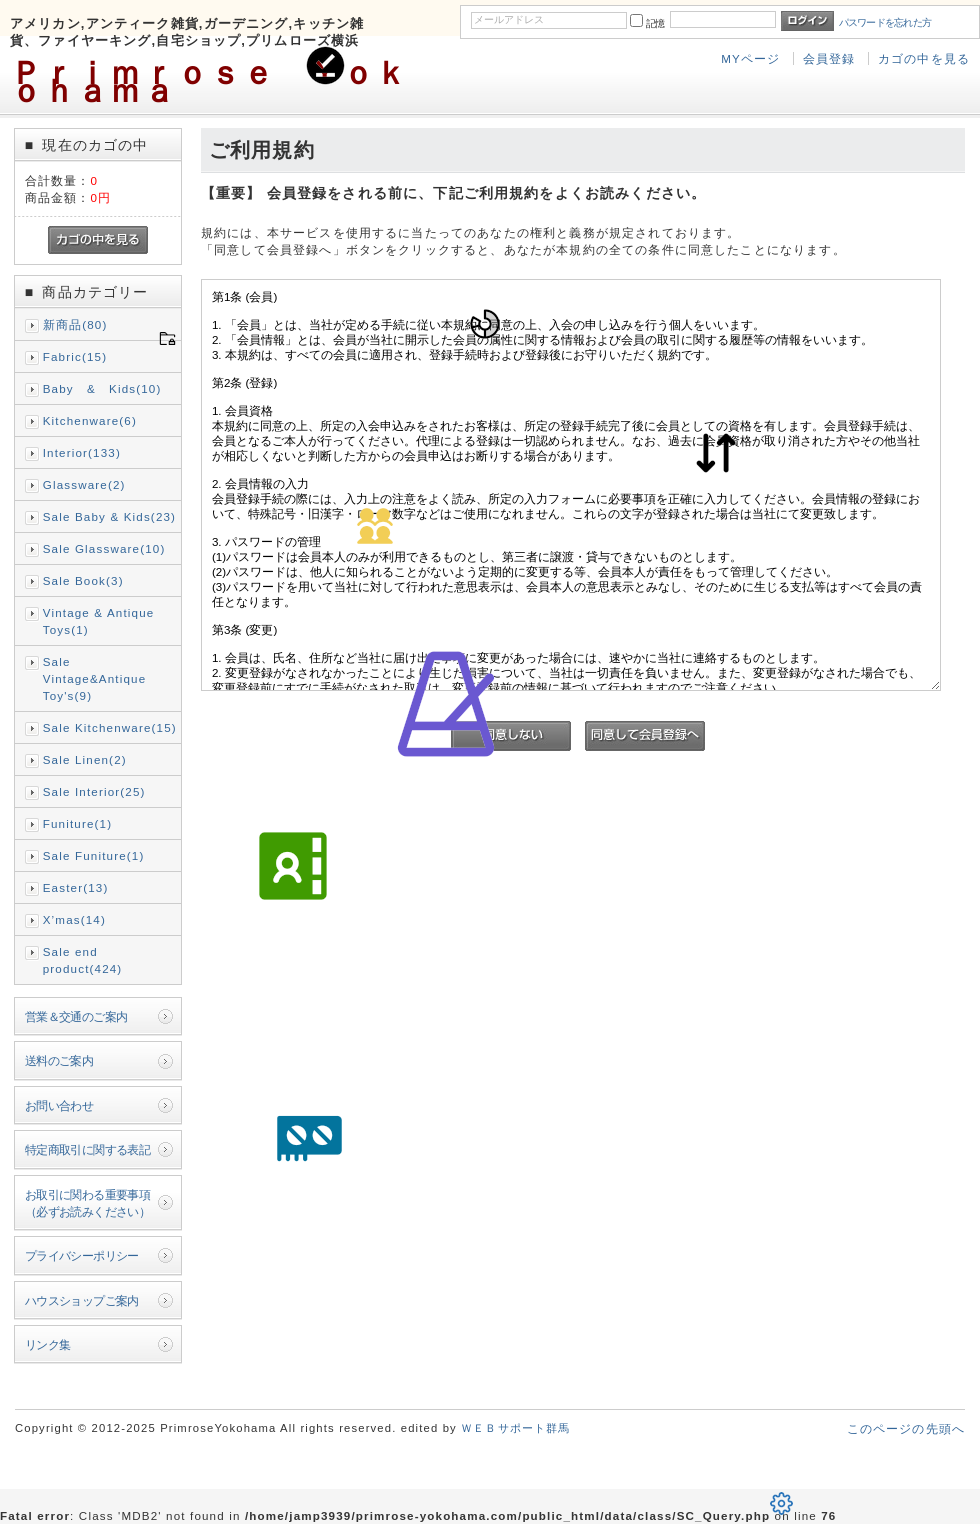 This screenshot has height=1524, width=980. I want to click on view analytics breakdown, so click(485, 324).